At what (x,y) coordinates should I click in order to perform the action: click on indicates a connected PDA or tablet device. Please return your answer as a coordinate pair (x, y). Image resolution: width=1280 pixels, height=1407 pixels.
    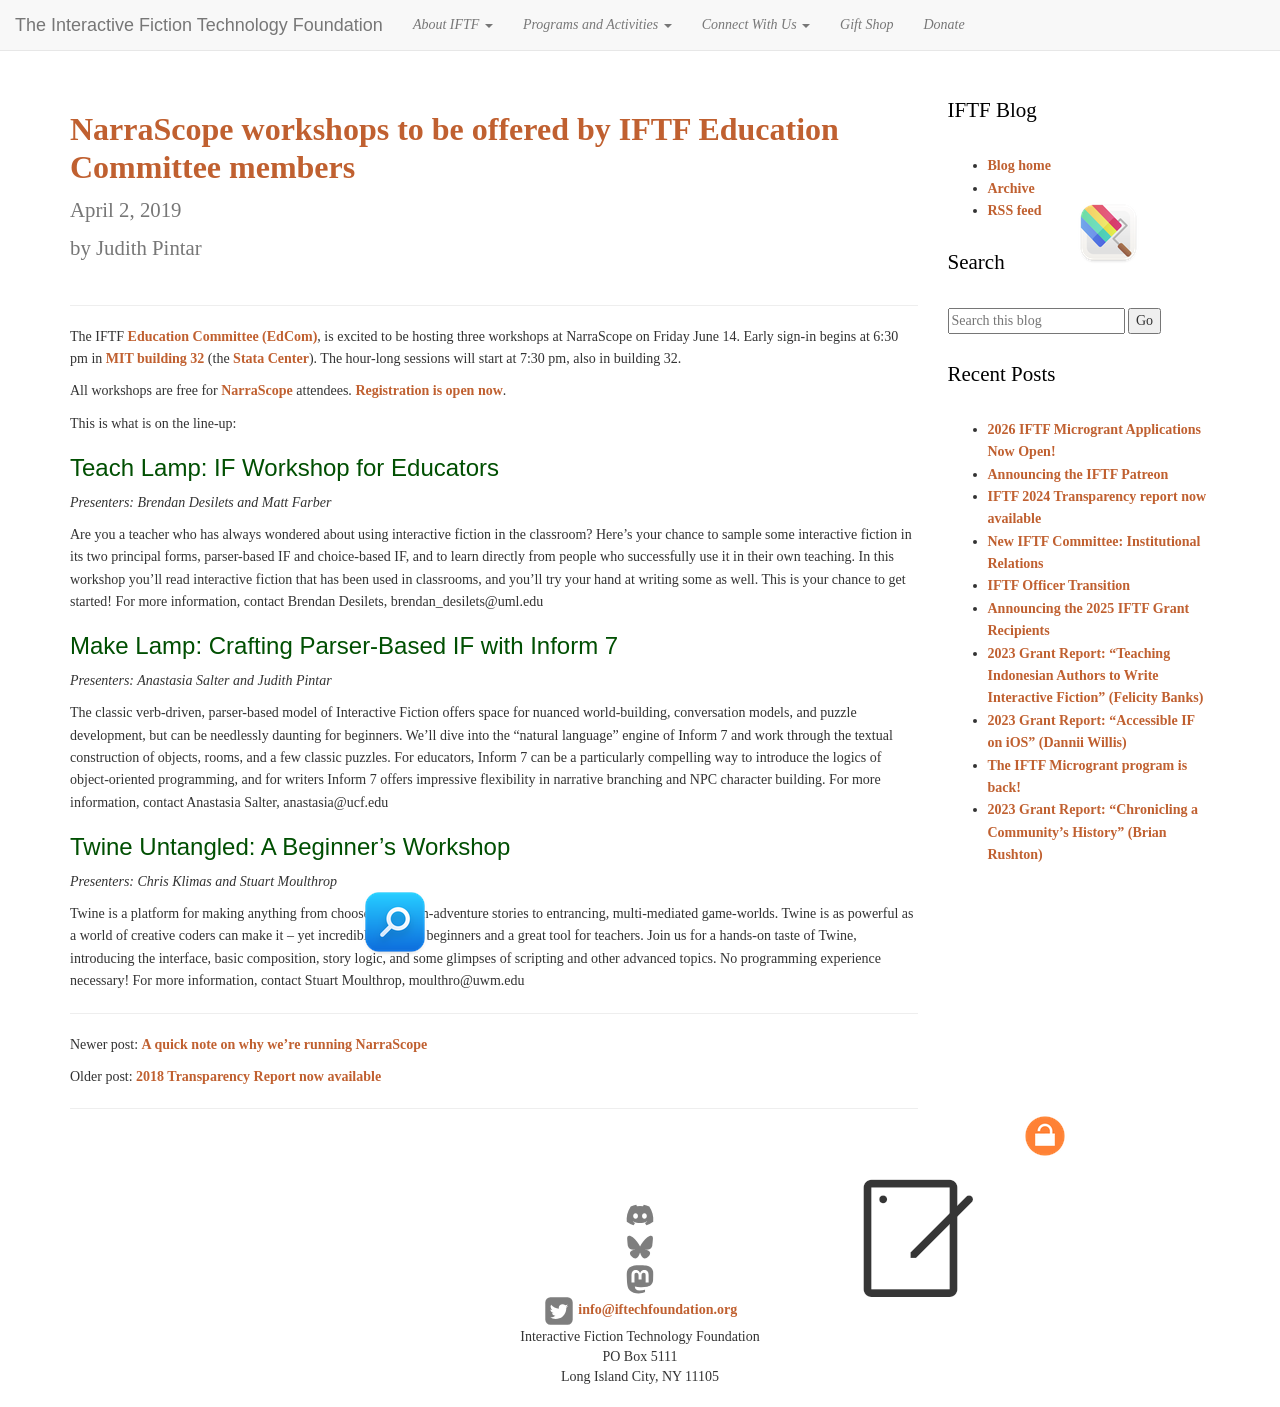
    Looking at the image, I should click on (910, 1234).